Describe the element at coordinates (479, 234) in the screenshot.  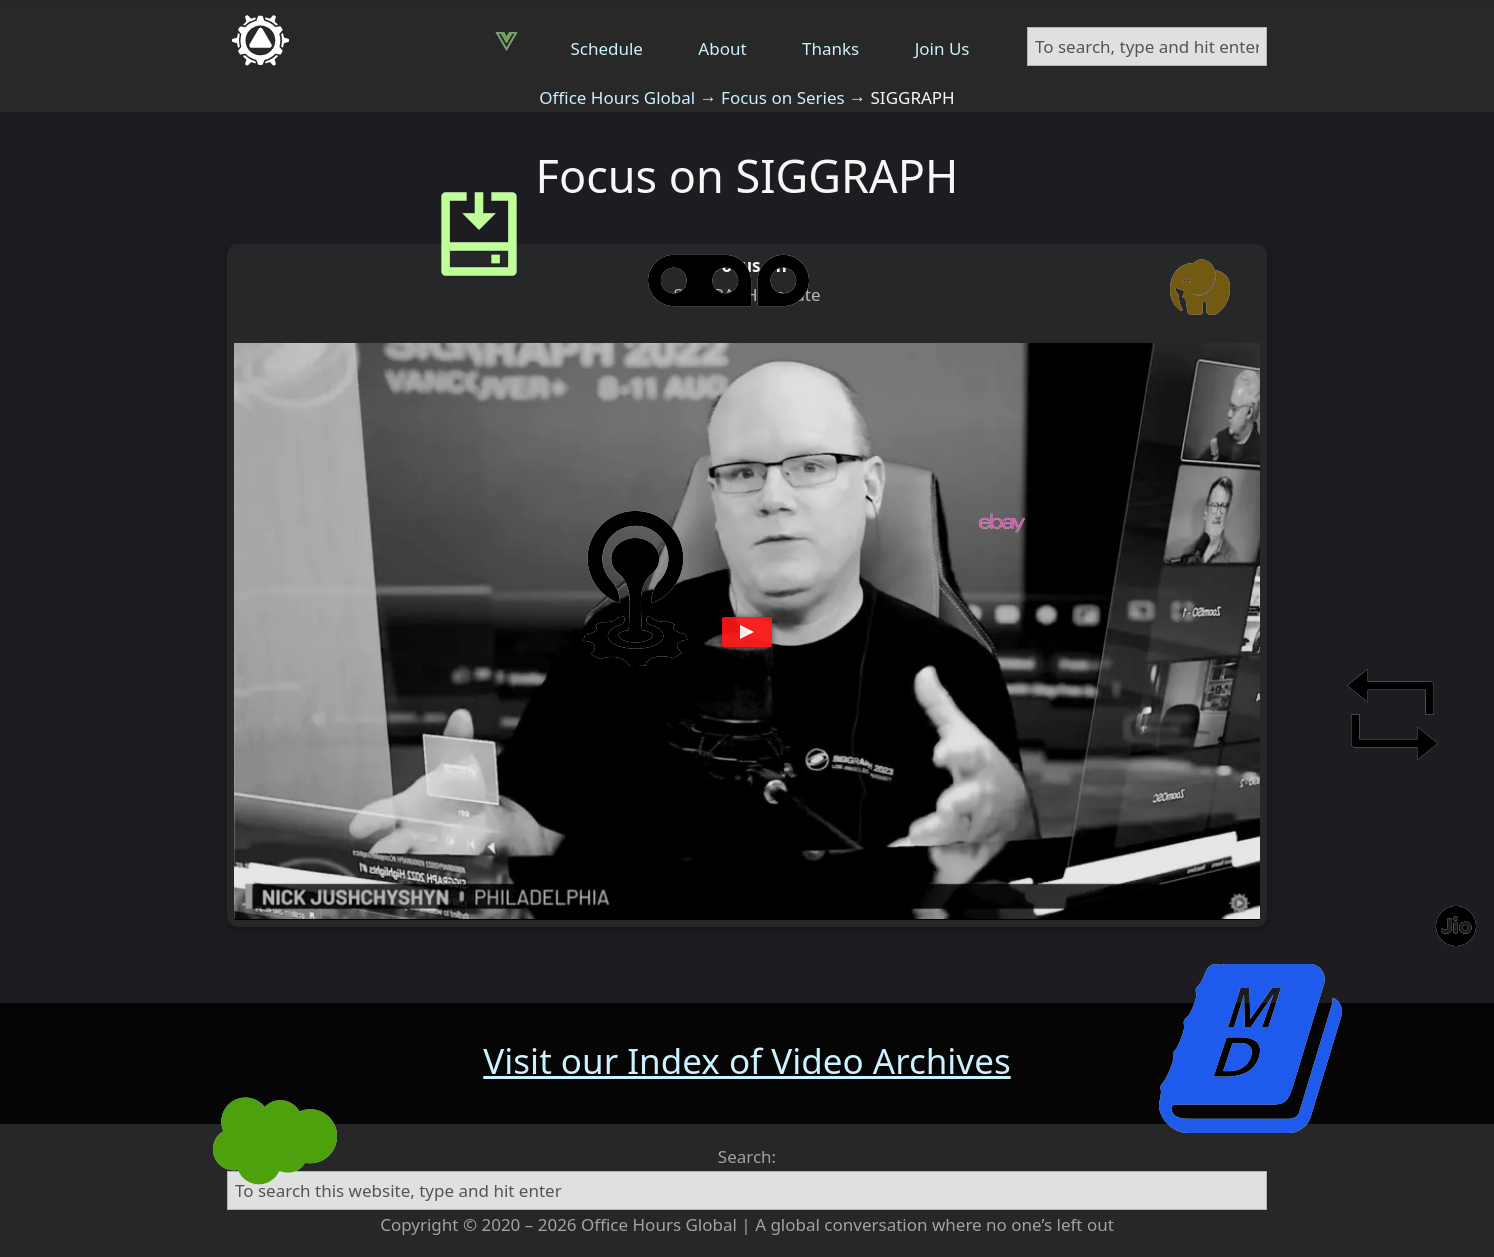
I see `install an app or software` at that location.